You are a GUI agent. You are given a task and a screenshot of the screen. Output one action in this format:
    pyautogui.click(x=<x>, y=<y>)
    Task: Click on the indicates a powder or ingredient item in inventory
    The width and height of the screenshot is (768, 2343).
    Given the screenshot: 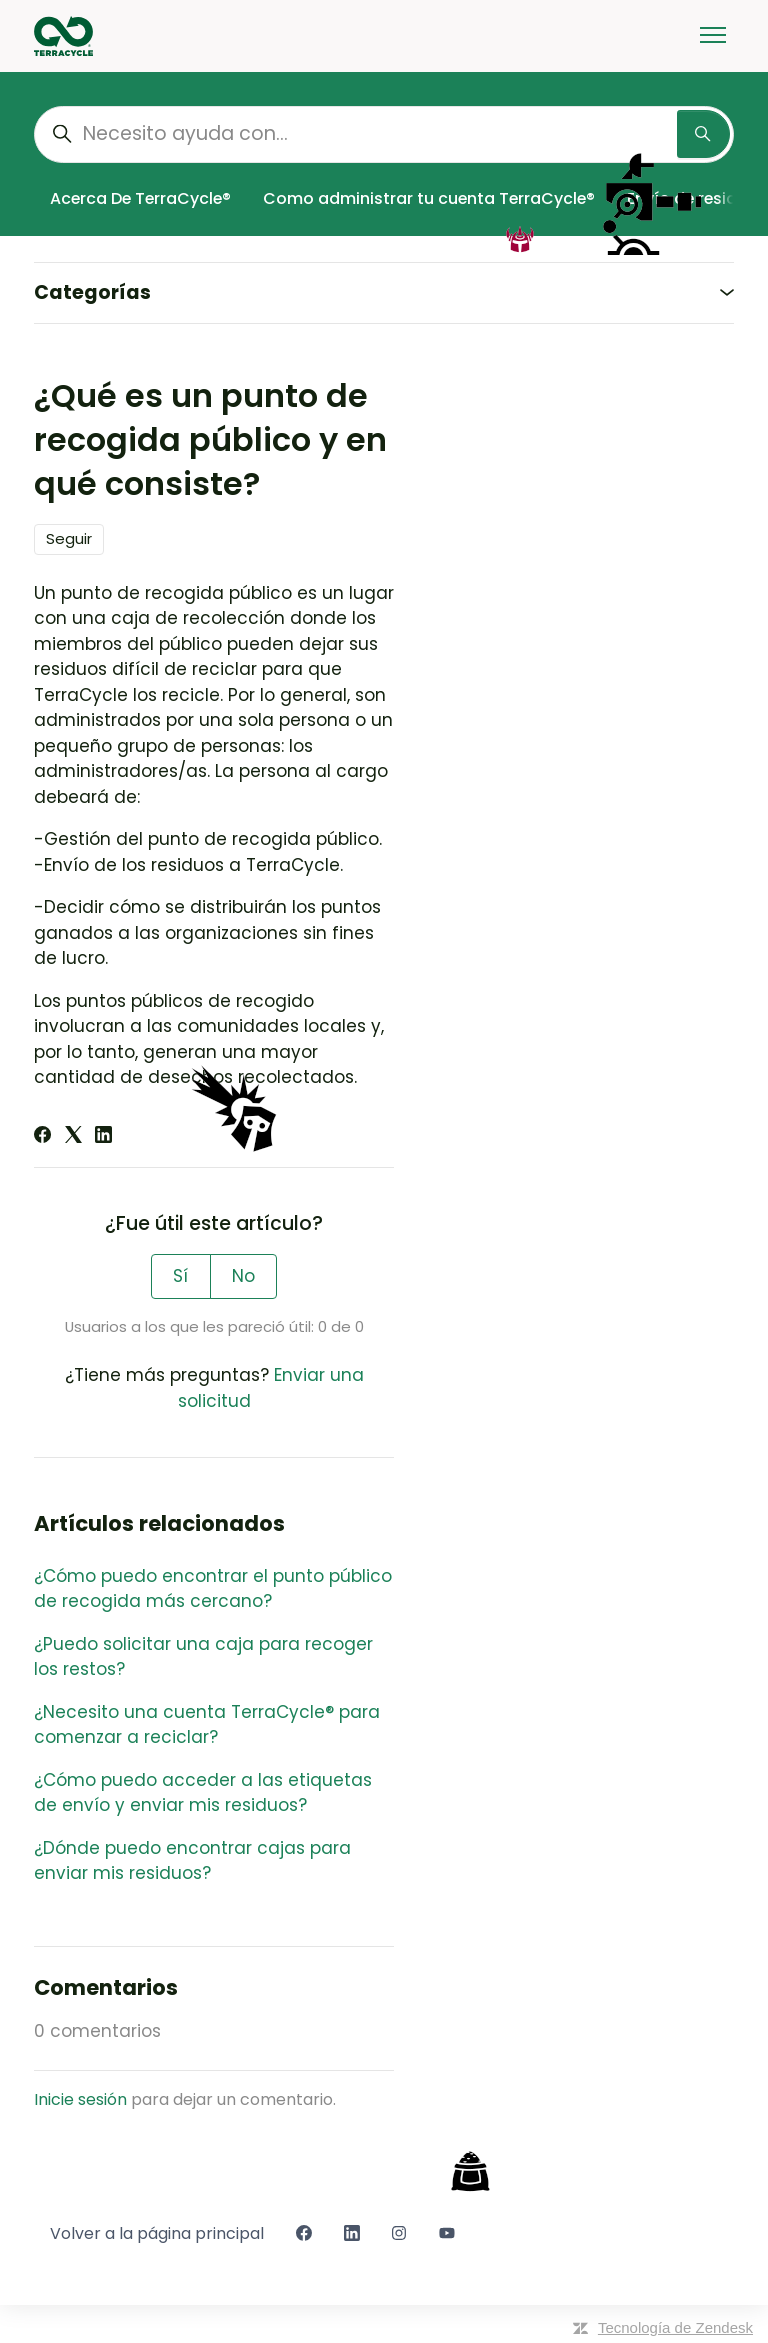 What is the action you would take?
    pyautogui.click(x=470, y=2170)
    